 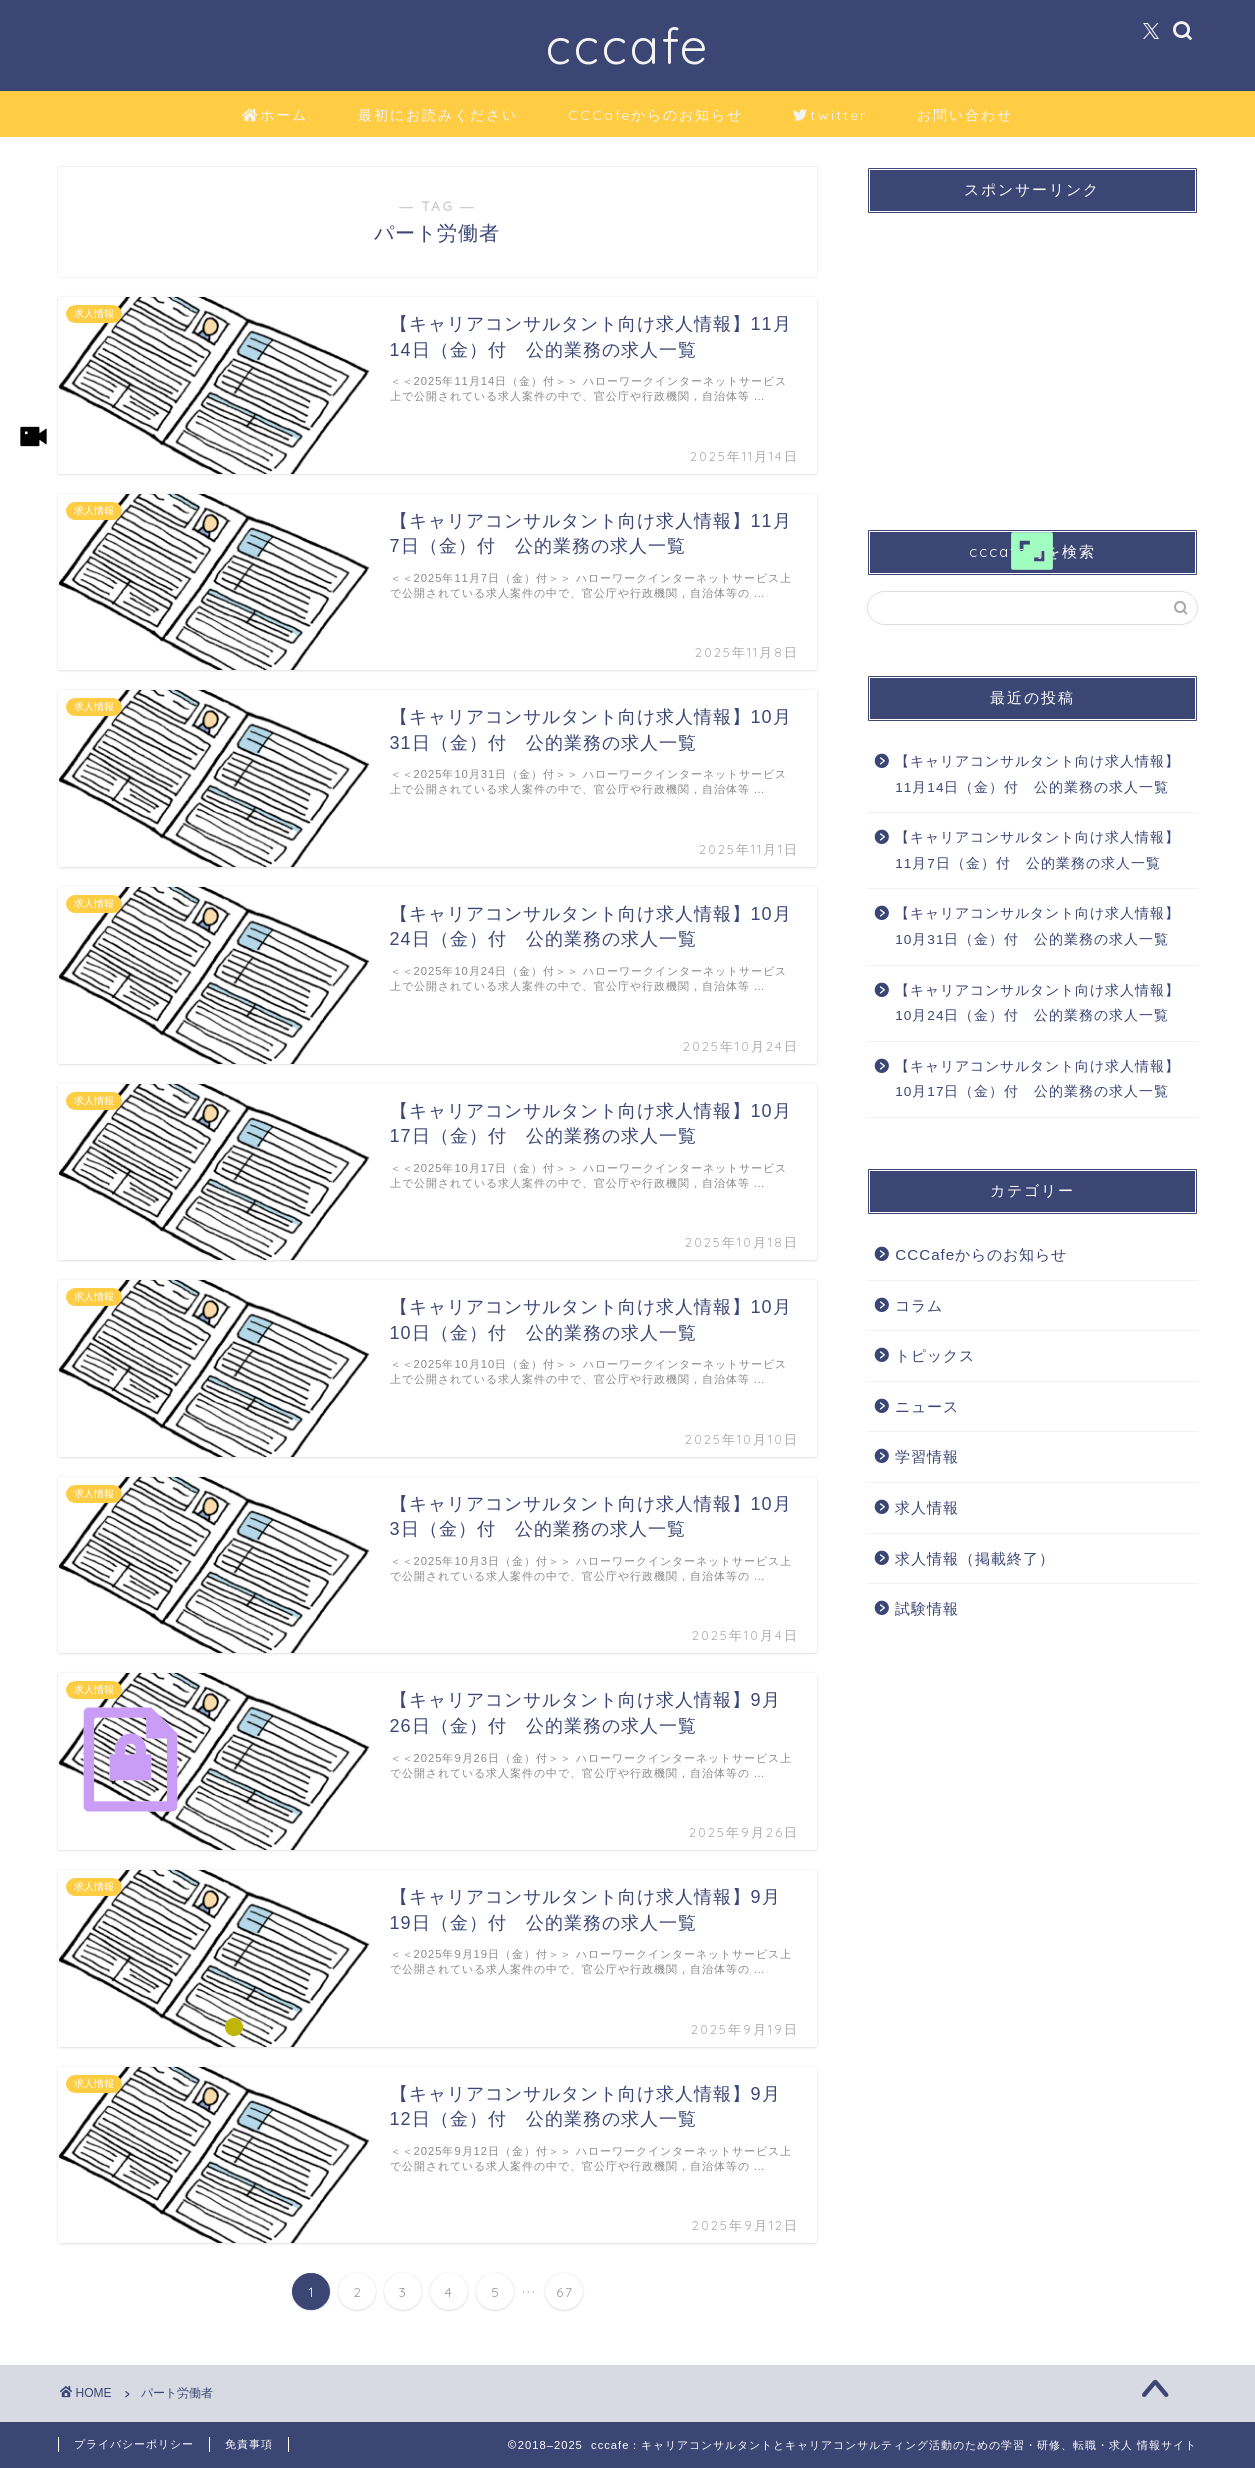 I want to click on adjust aspect ratio settings, so click(x=1032, y=551).